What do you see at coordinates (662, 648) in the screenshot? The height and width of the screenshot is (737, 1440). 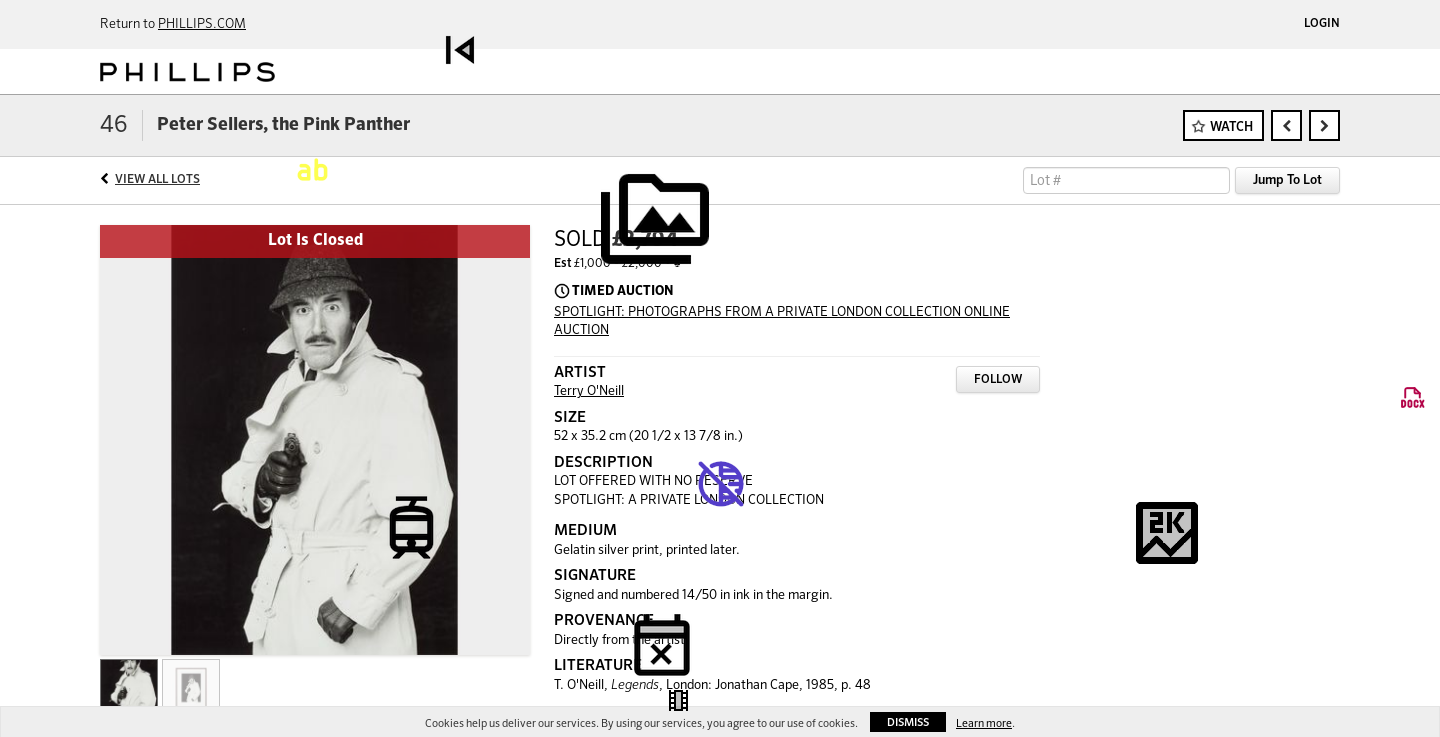 I see `indicates a busy or unavailable event` at bounding box center [662, 648].